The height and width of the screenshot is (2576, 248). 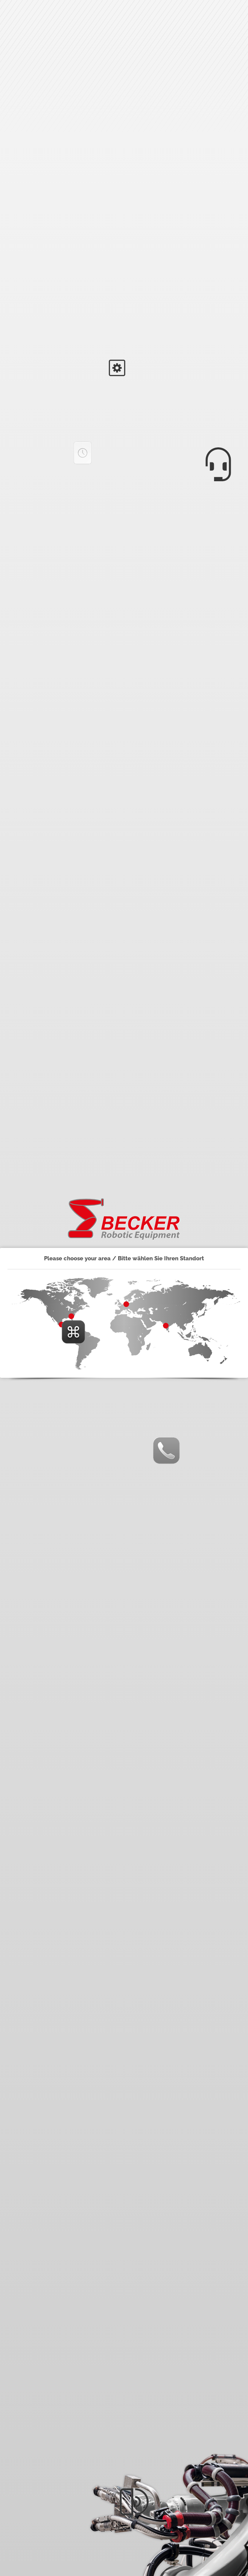 I want to click on audio or headset settings, so click(x=218, y=464).